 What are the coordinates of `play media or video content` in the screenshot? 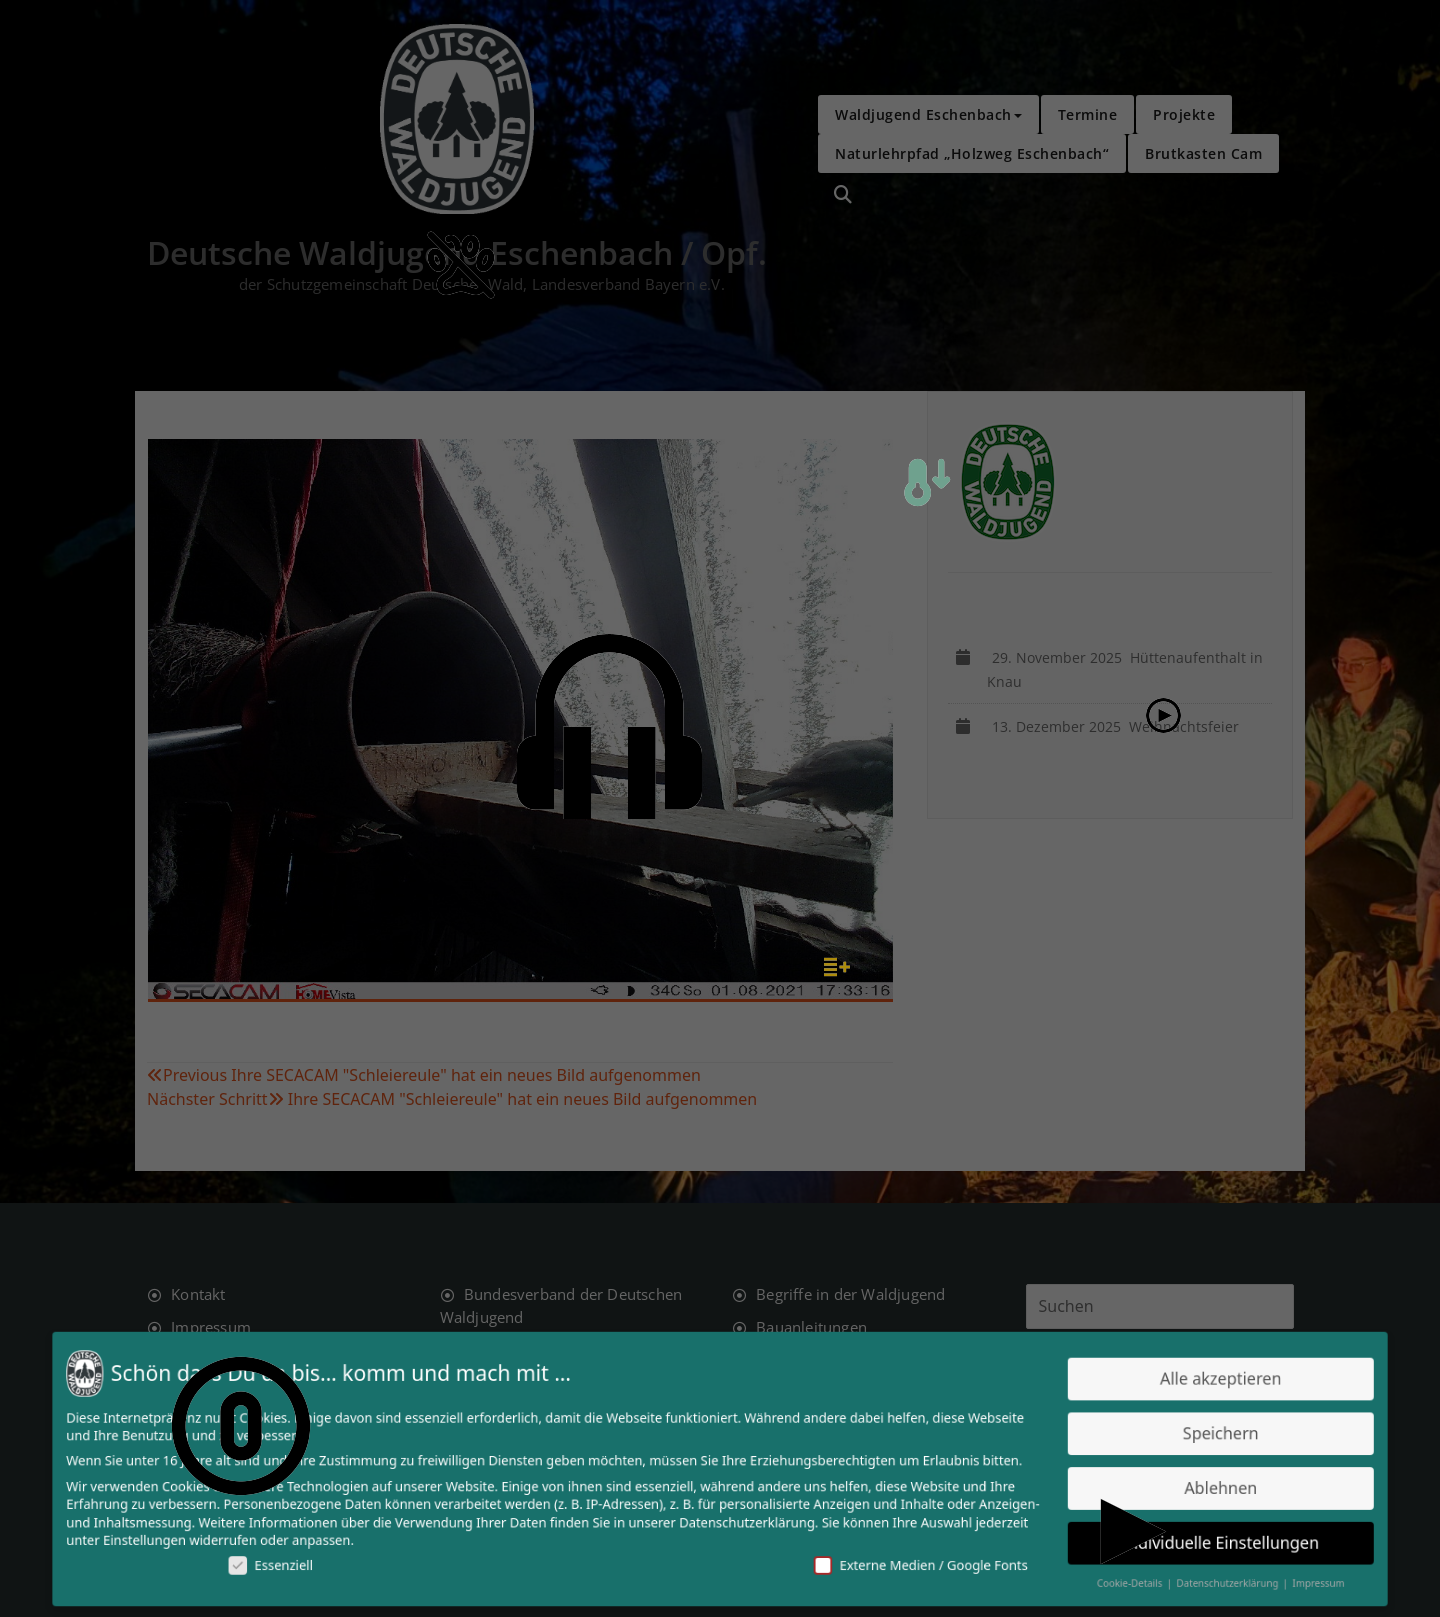 It's located at (1133, 1531).